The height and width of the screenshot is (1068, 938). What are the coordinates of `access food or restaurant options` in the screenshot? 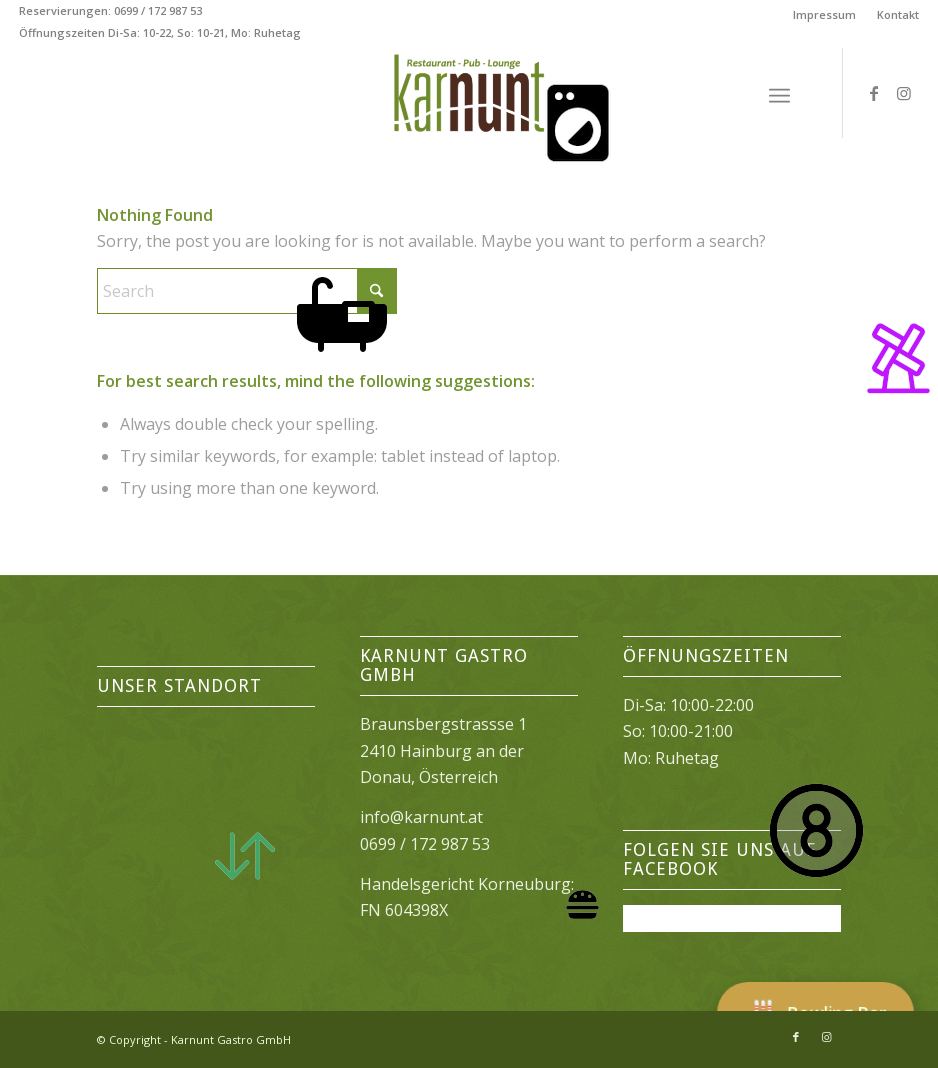 It's located at (582, 904).